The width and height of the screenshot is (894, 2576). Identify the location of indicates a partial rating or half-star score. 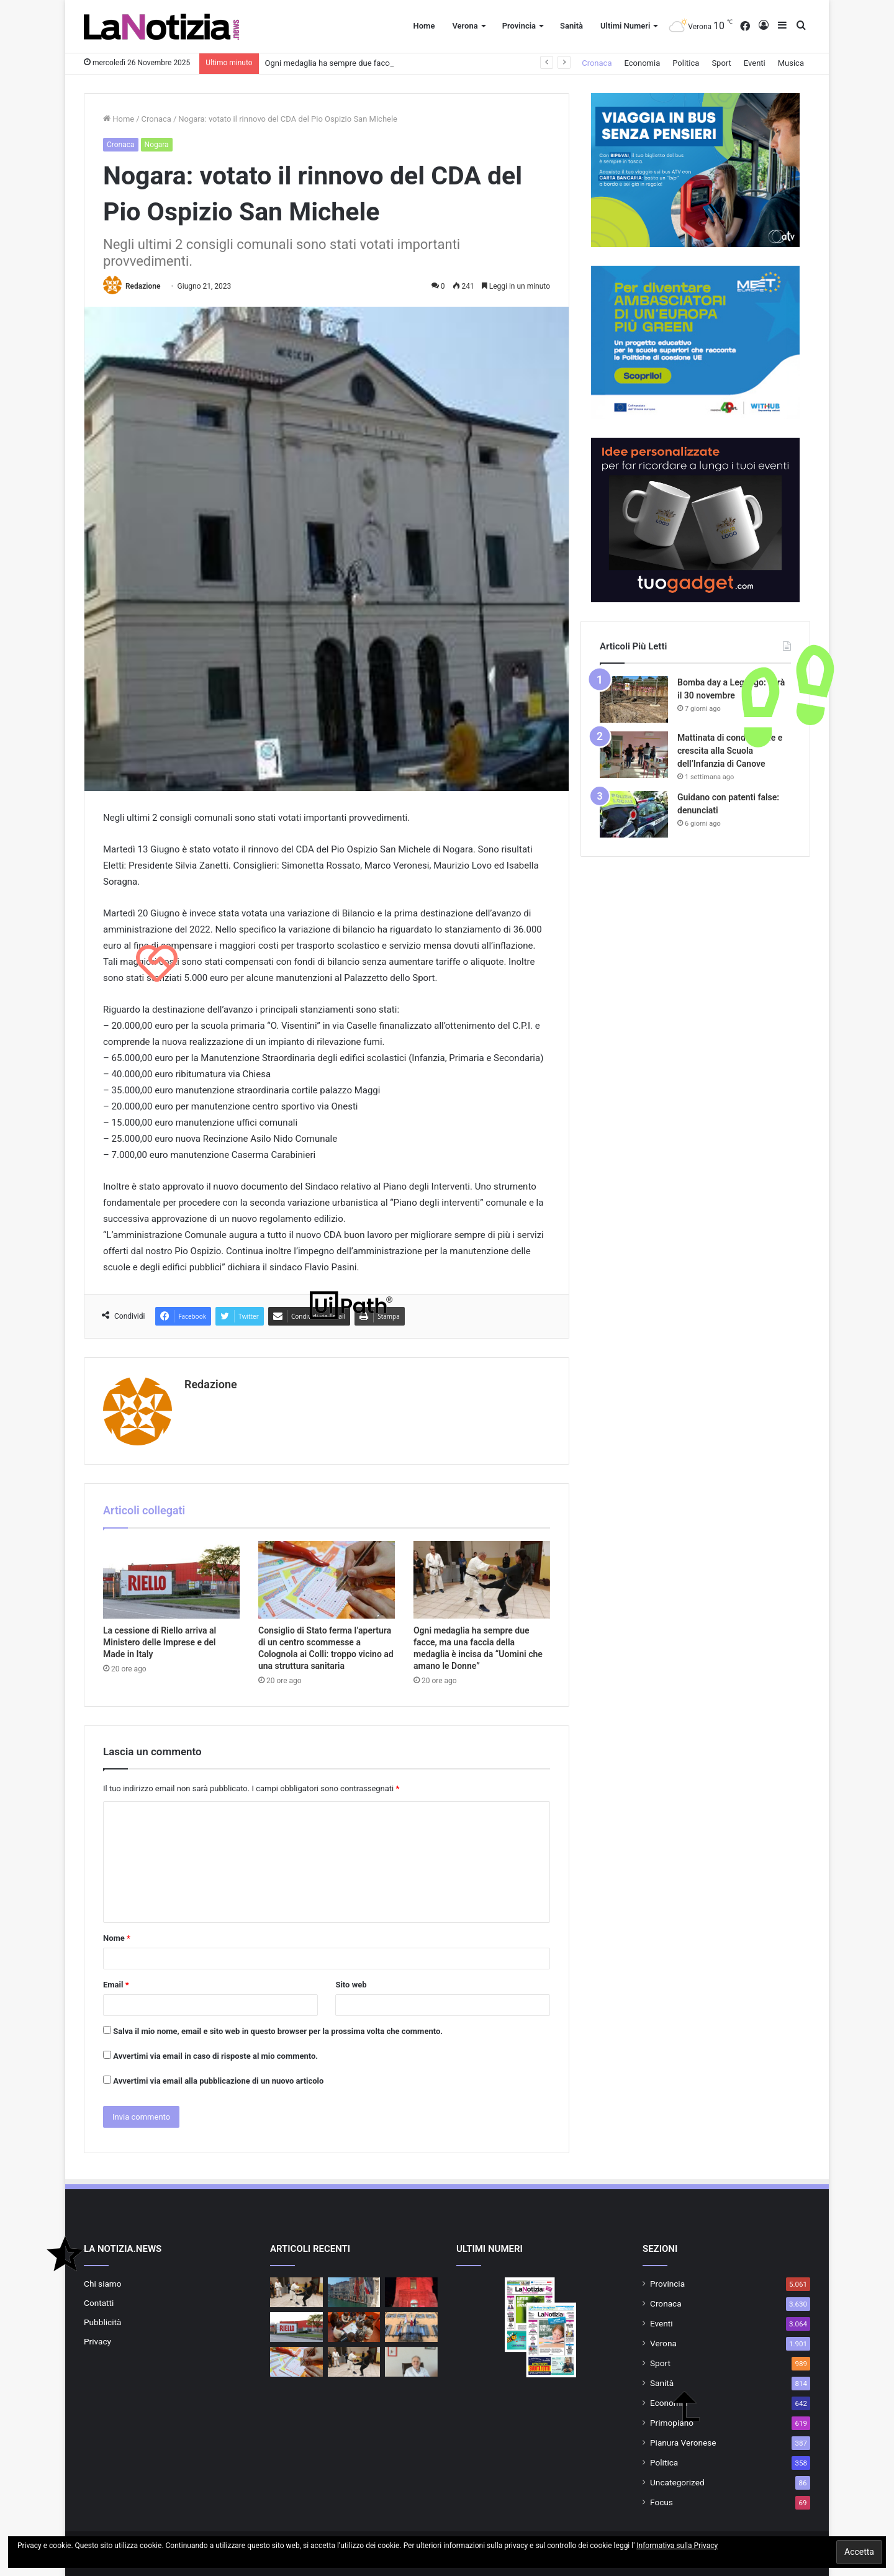
(65, 2254).